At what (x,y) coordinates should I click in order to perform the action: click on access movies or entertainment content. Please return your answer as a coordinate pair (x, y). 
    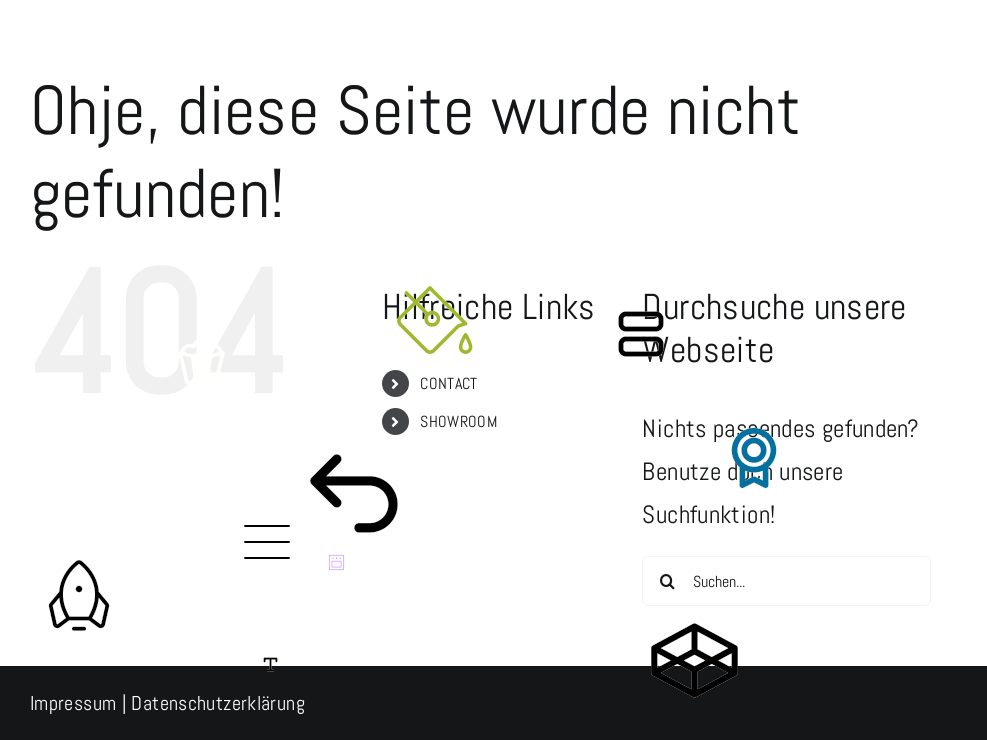
    Looking at the image, I should click on (201, 363).